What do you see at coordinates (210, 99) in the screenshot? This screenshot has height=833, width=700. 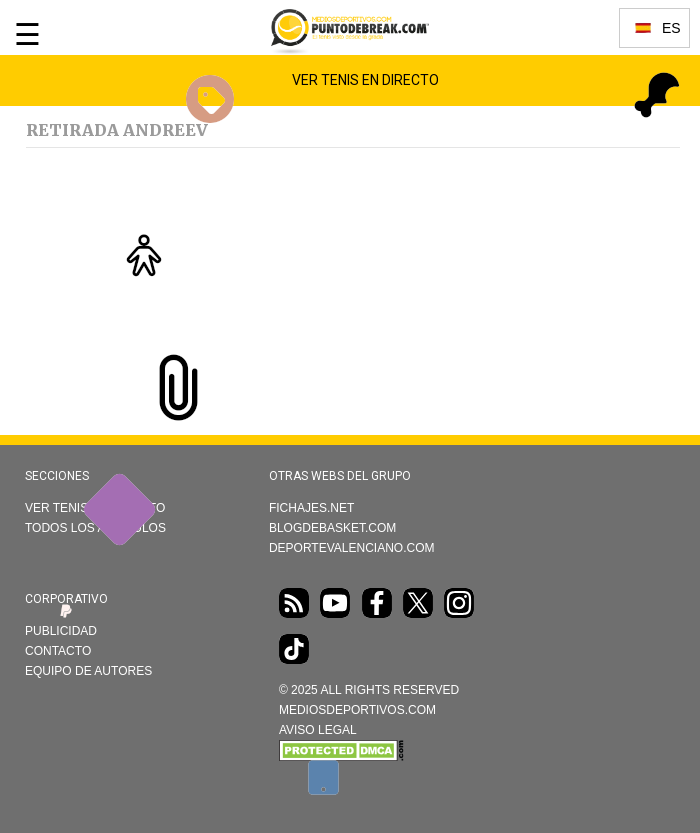 I see `view tagged items in your feed` at bounding box center [210, 99].